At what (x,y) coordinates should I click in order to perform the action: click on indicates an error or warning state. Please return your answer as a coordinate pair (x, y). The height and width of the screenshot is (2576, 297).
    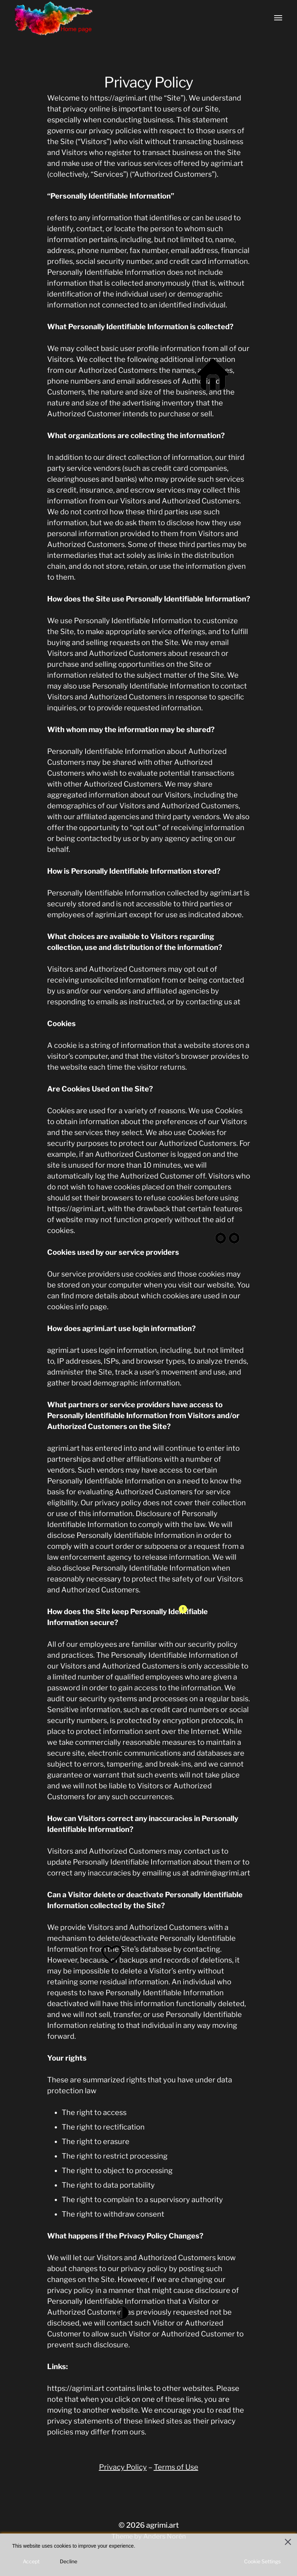
    Looking at the image, I should click on (183, 1609).